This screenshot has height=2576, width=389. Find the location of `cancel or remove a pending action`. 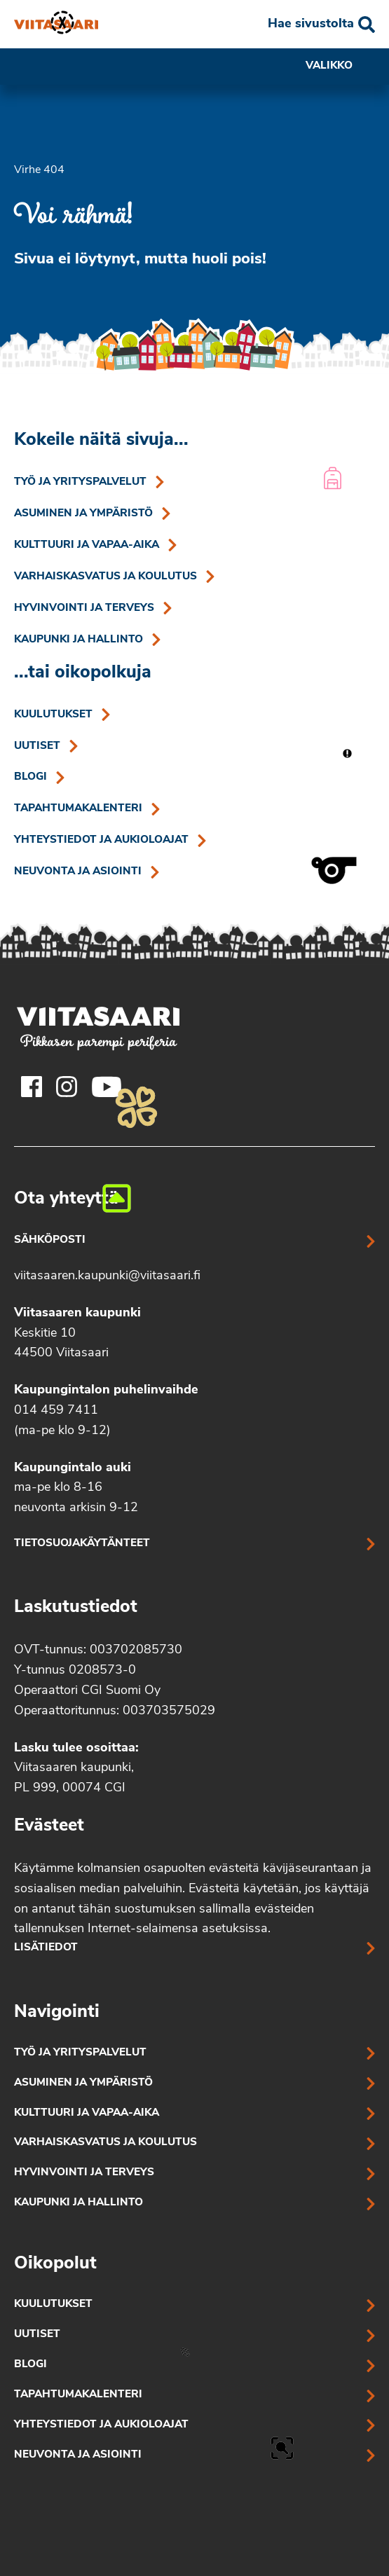

cancel or remove a pending action is located at coordinates (62, 22).